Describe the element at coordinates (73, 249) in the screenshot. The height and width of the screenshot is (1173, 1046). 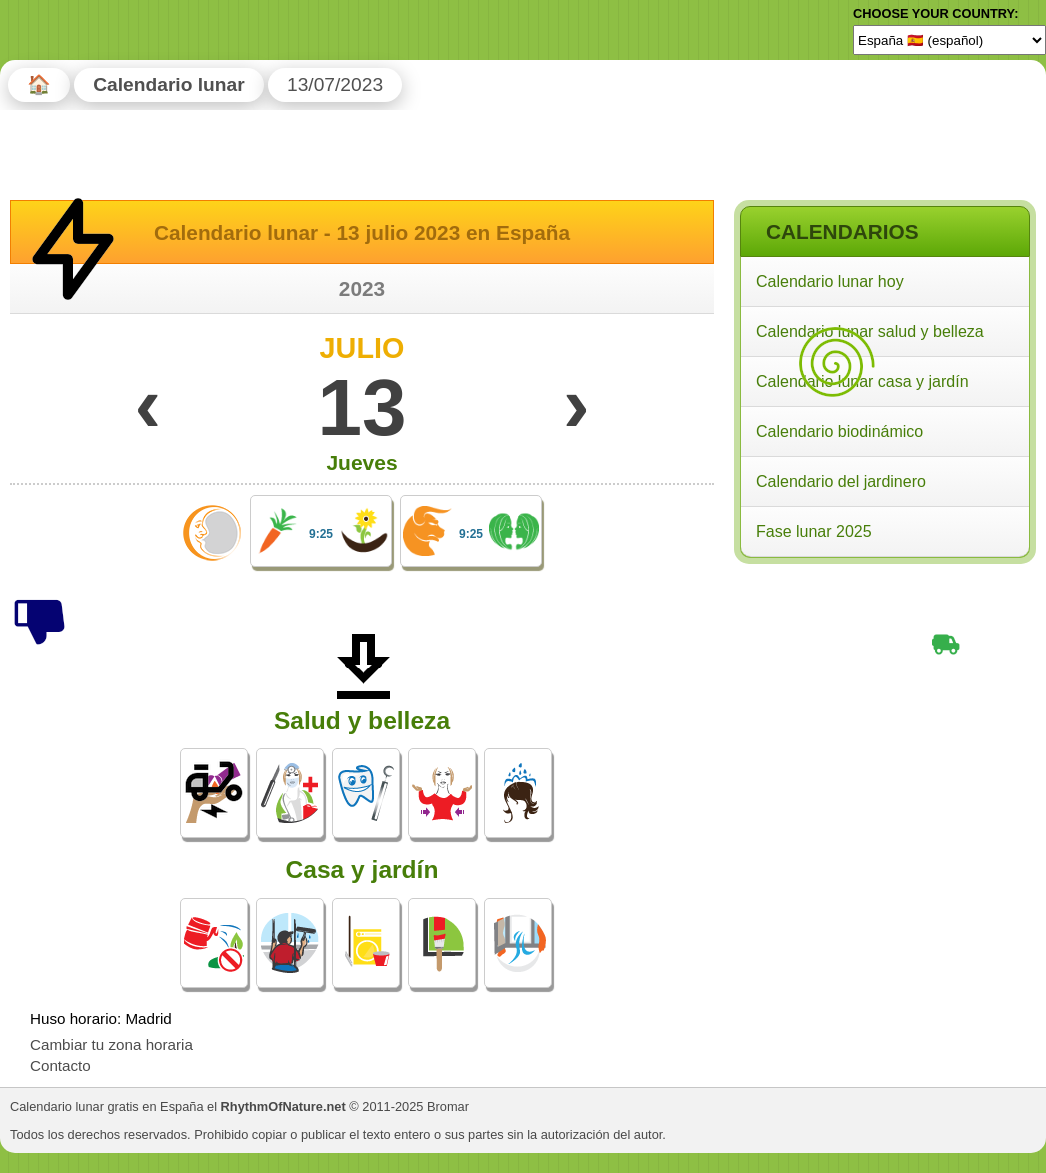
I see `quick actions or shortcuts` at that location.